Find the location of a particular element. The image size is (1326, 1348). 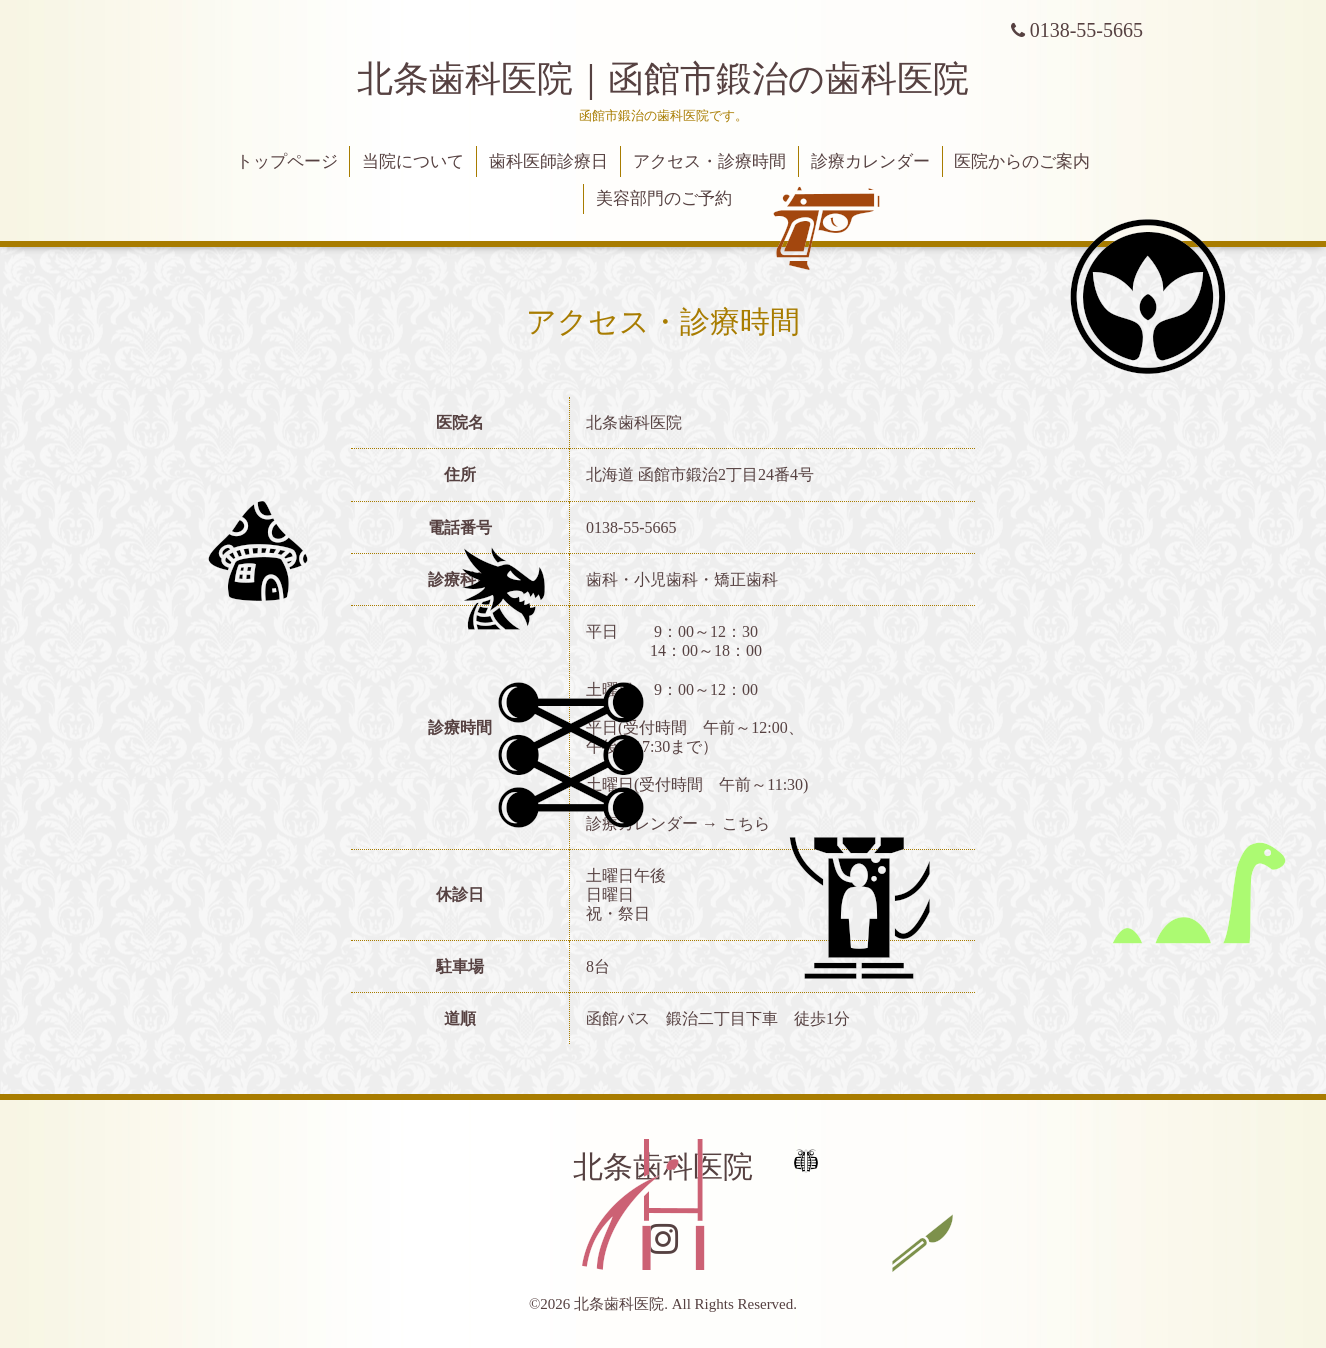

indicates a successful rugby conversion kick is located at coordinates (646, 1205).